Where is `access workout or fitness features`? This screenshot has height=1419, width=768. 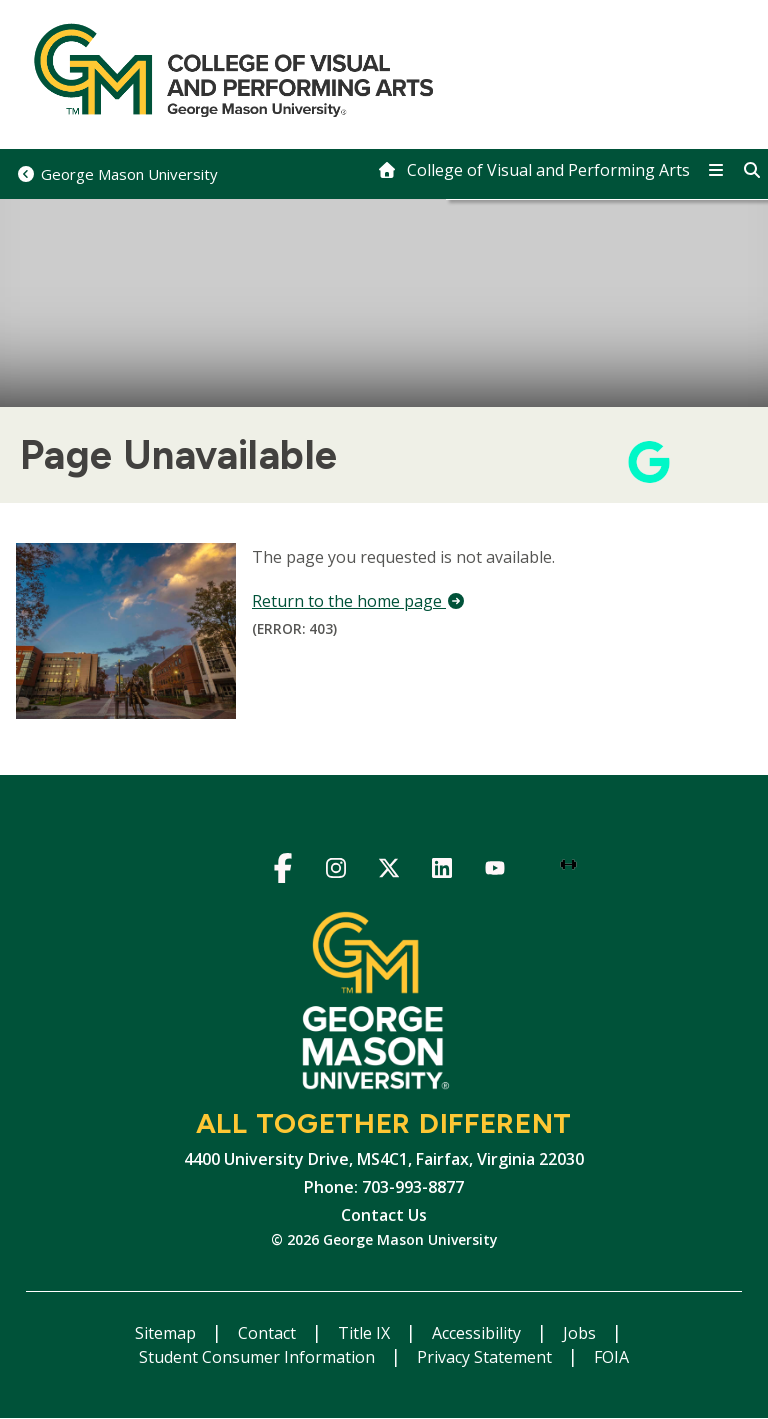 access workout or fitness features is located at coordinates (568, 864).